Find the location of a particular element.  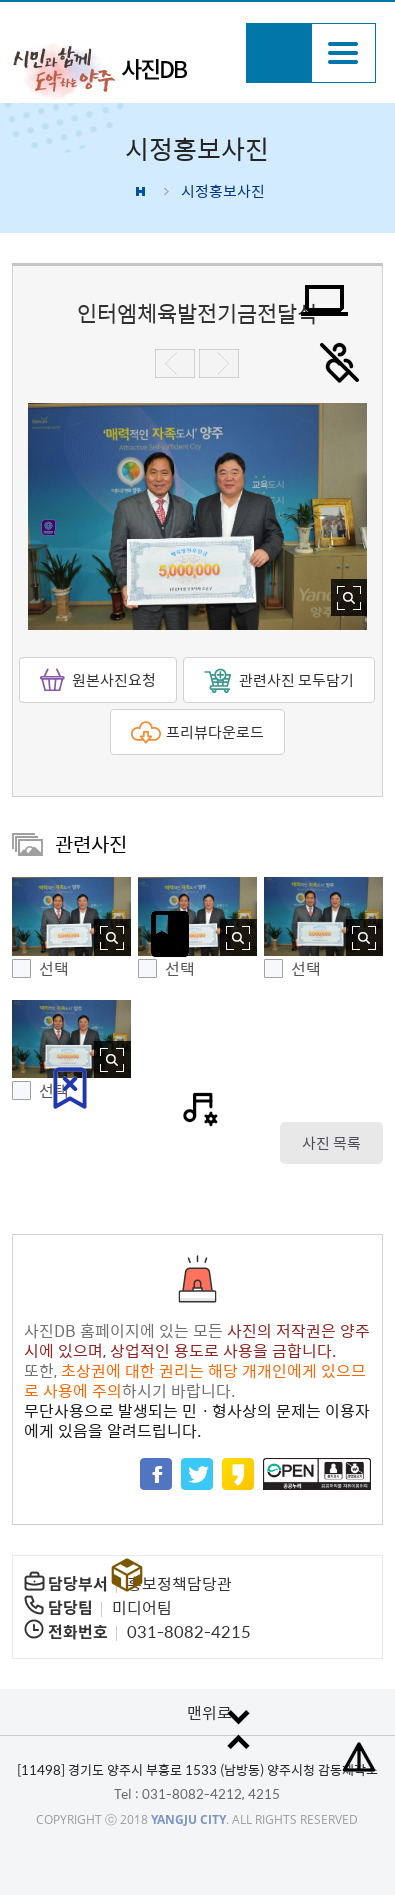

open codesandbox development environment is located at coordinates (127, 1575).